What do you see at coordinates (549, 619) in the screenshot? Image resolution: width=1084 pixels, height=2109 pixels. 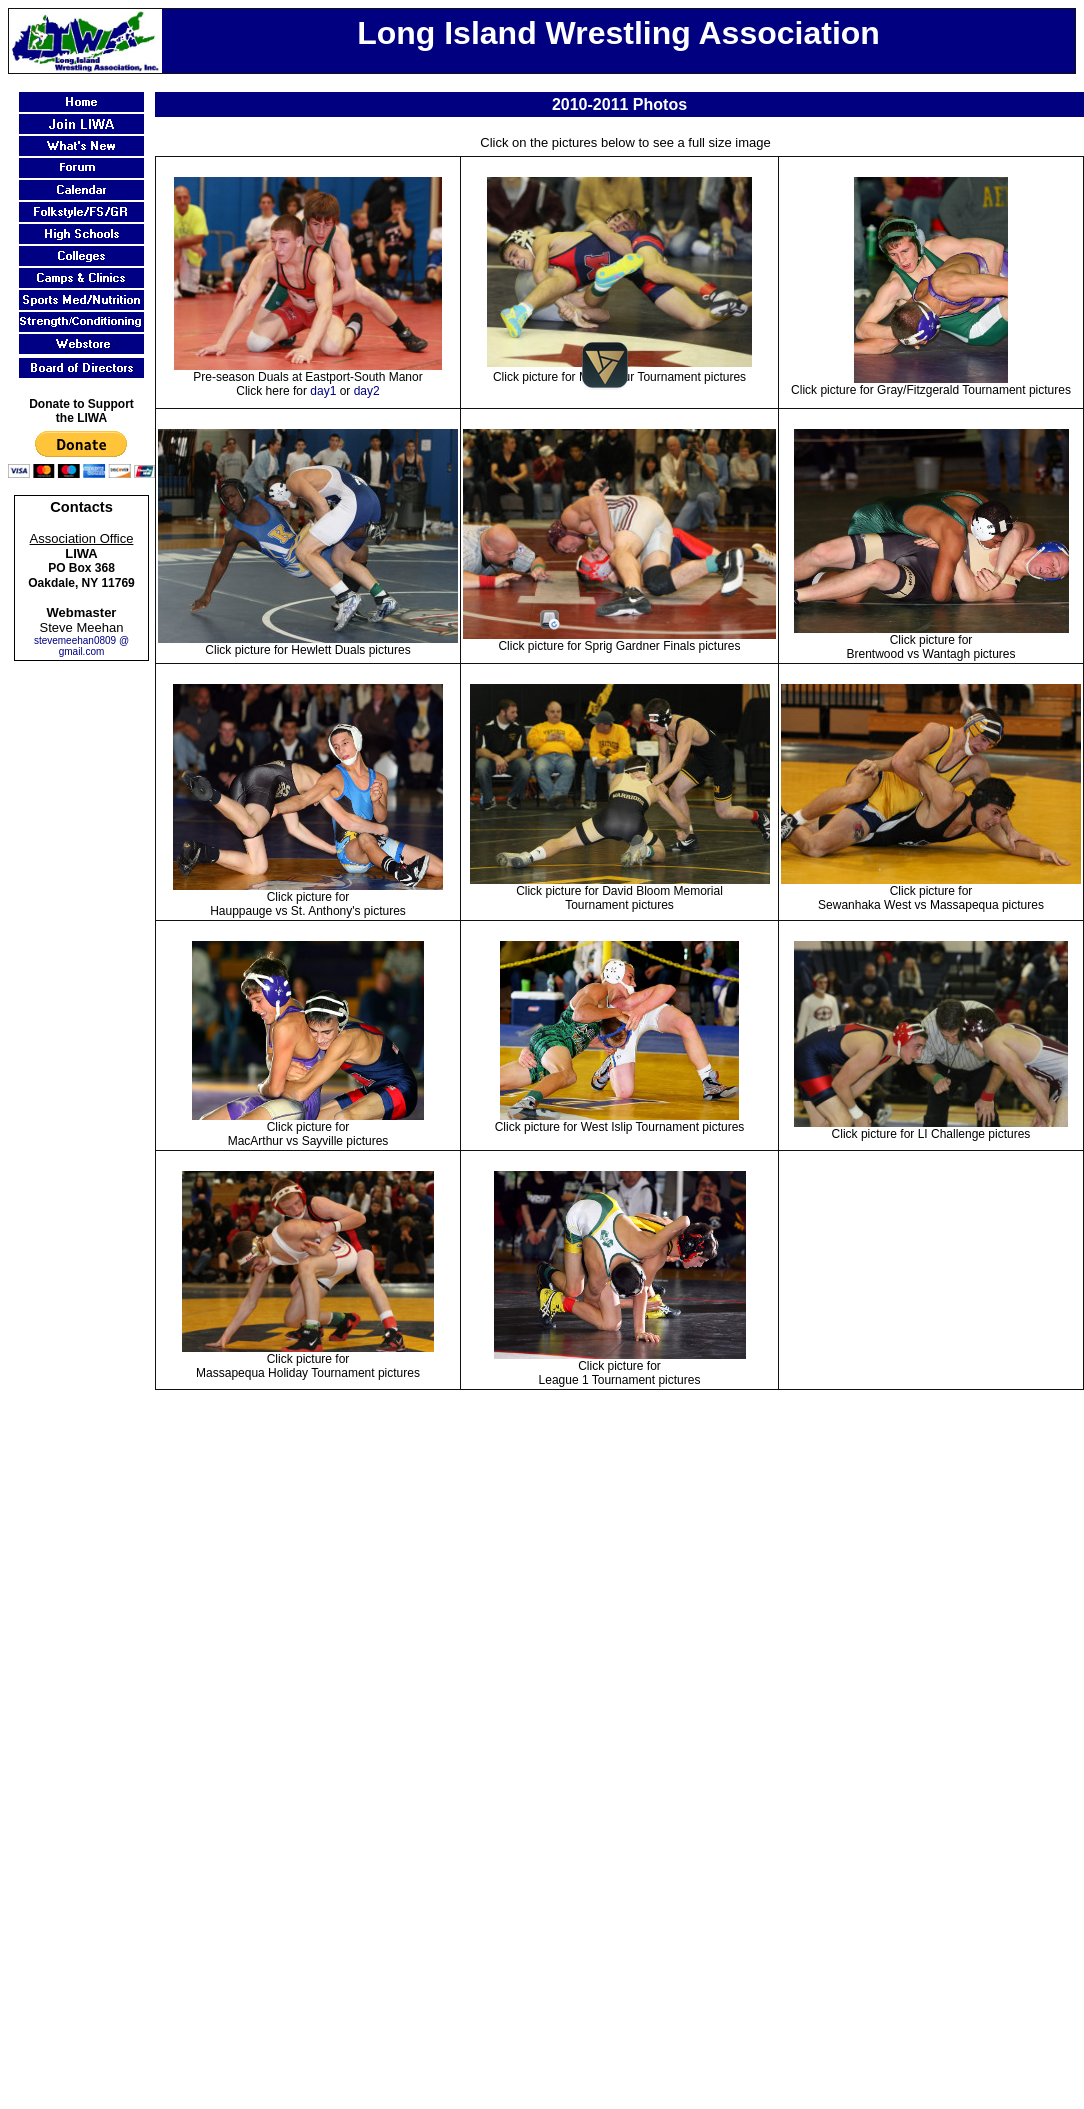 I see `format or erase a USB drive` at bounding box center [549, 619].